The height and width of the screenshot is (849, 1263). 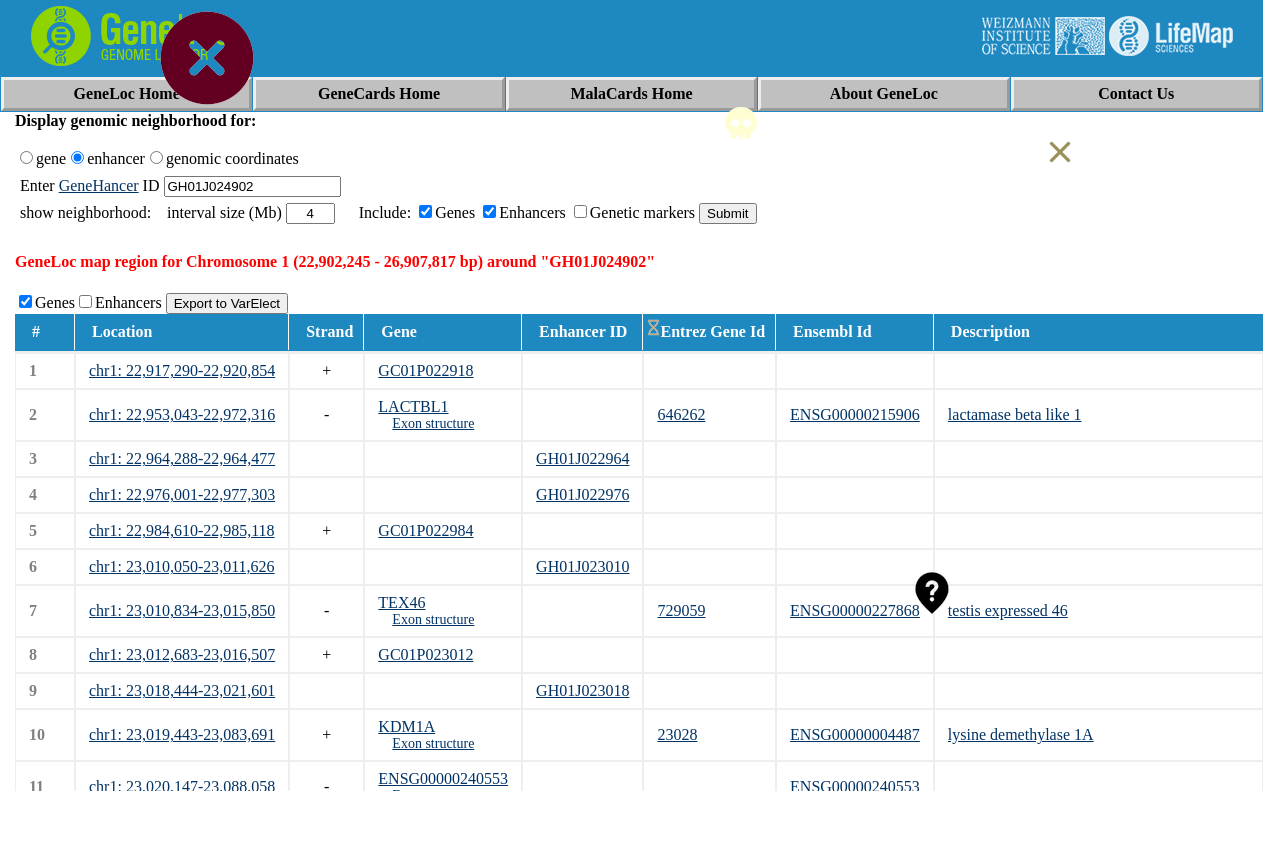 What do you see at coordinates (932, 593) in the screenshot?
I see `indicates an unknown or unidentified location` at bounding box center [932, 593].